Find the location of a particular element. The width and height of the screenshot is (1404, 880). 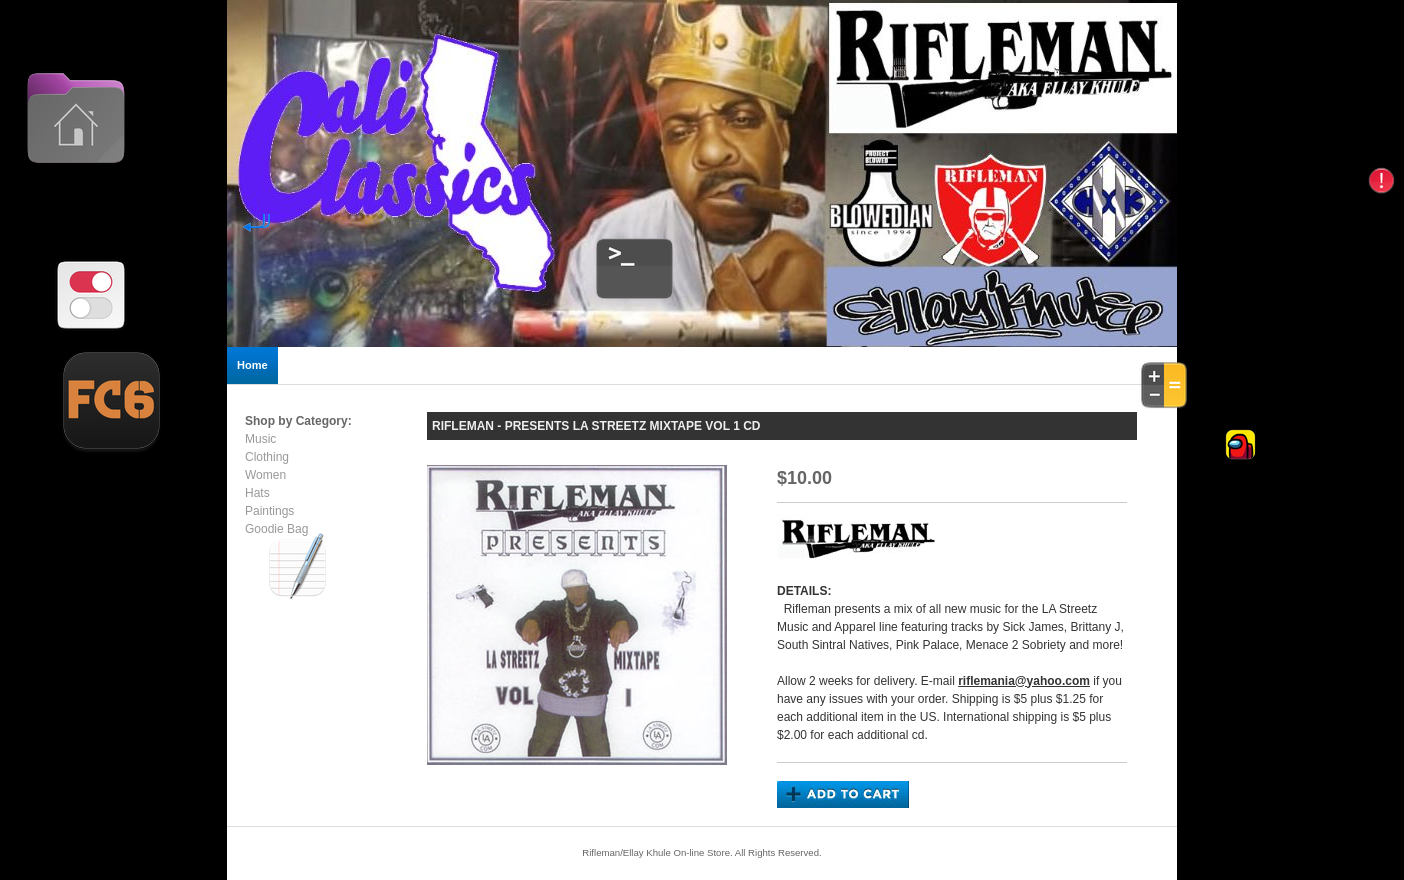

launch Among Us game is located at coordinates (1240, 444).